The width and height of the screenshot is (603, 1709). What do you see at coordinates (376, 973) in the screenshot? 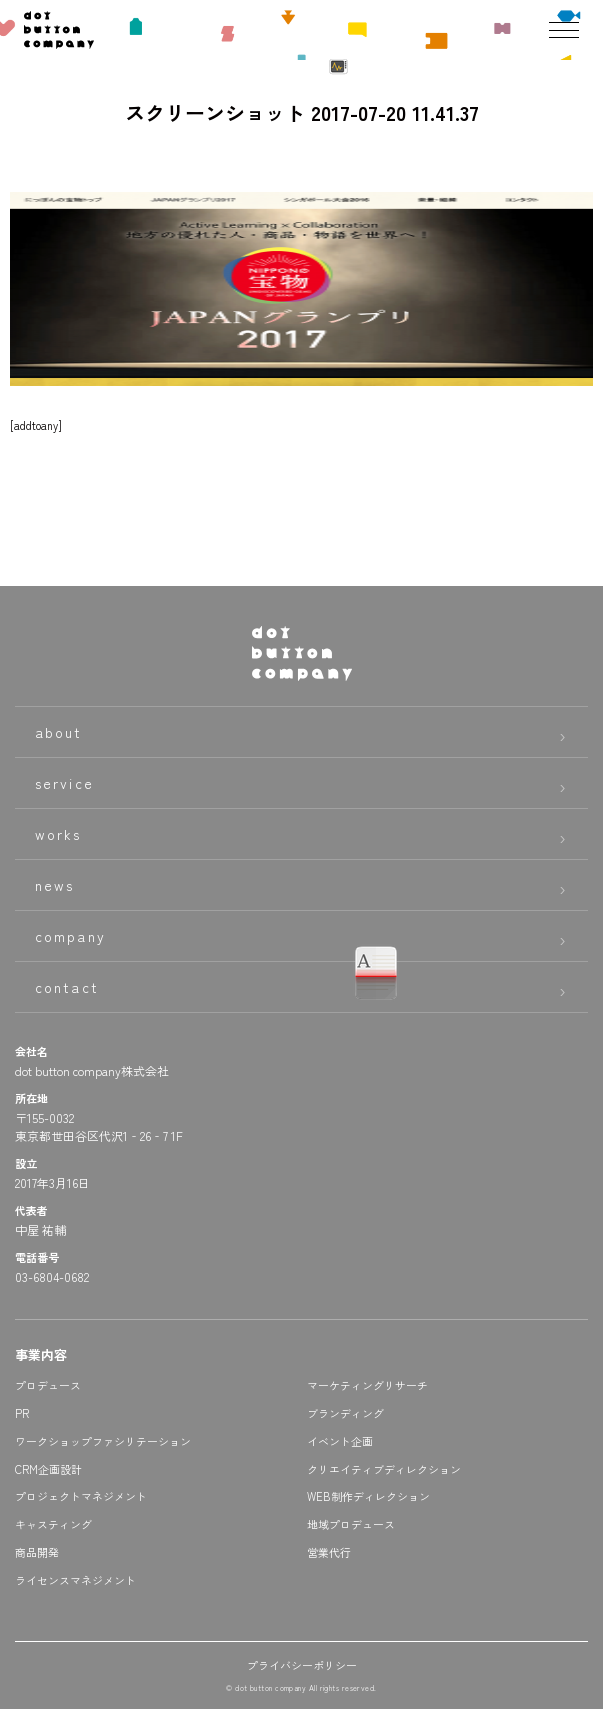
I see `open document scanner app` at bounding box center [376, 973].